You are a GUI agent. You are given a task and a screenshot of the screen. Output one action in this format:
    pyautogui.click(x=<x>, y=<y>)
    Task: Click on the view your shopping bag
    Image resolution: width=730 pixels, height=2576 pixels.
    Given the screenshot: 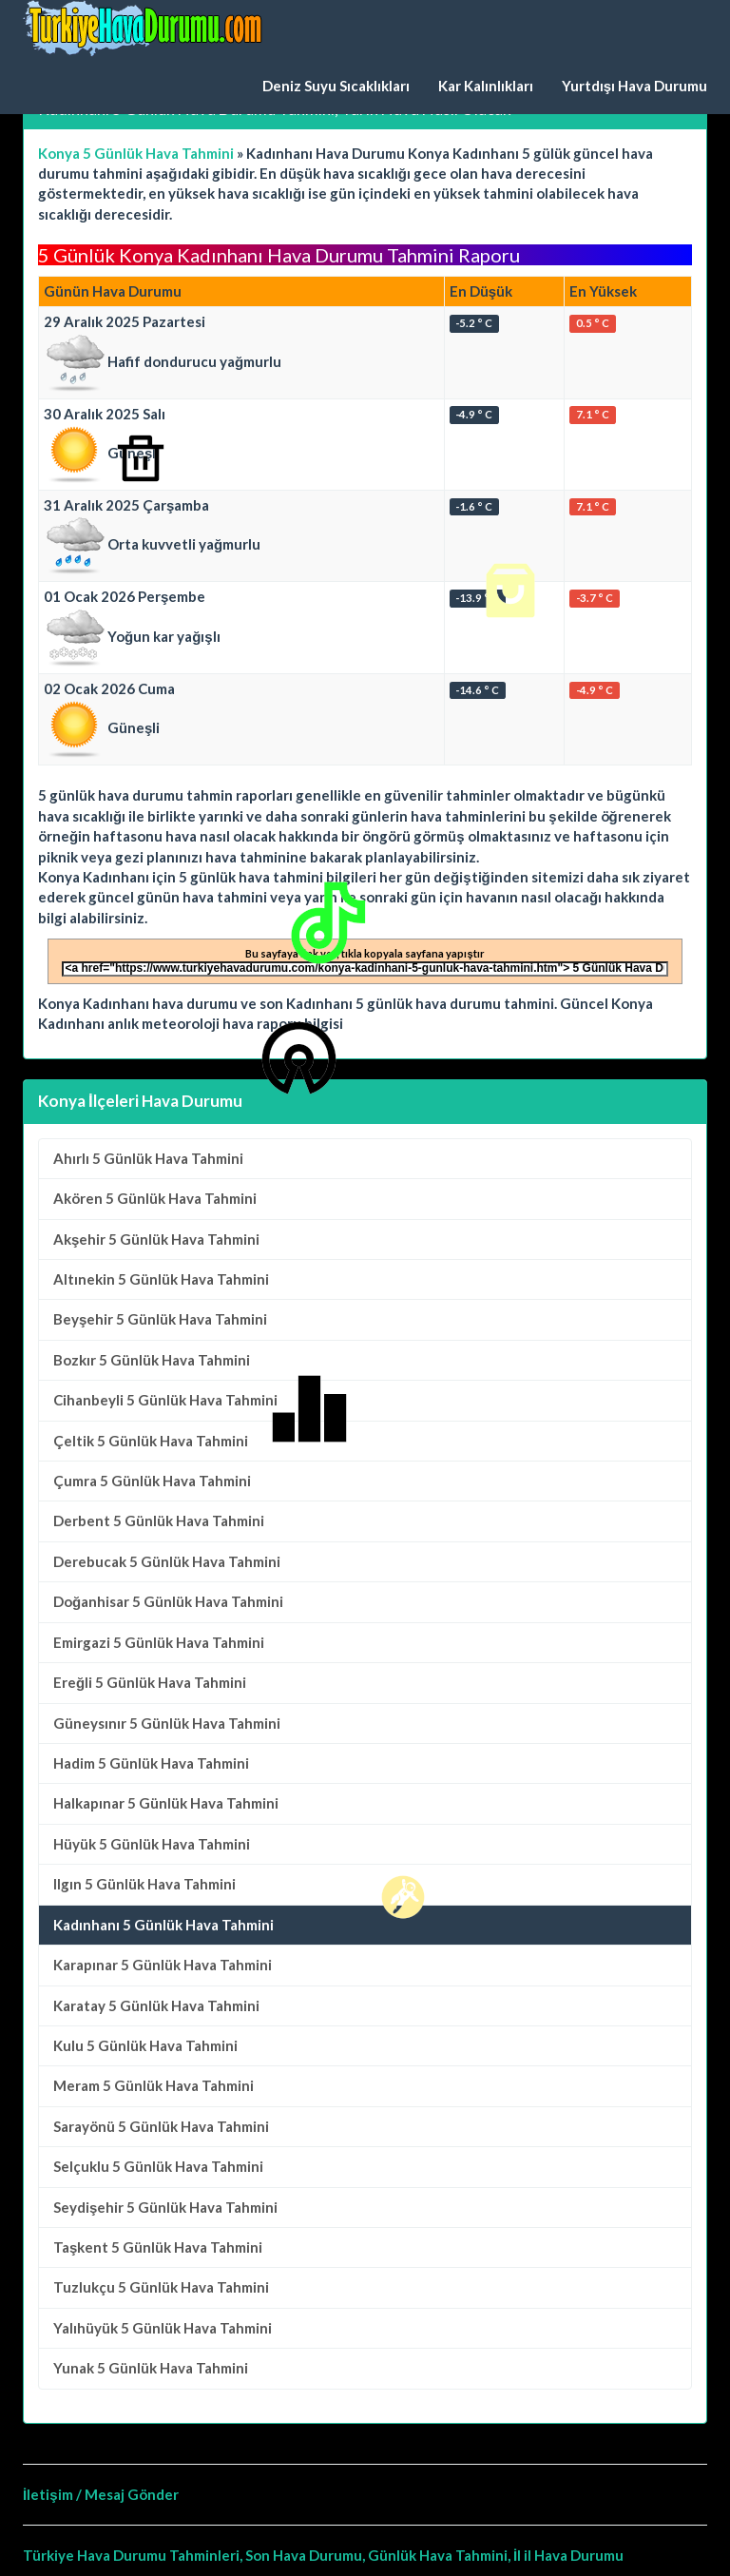 What is the action you would take?
    pyautogui.click(x=510, y=591)
    